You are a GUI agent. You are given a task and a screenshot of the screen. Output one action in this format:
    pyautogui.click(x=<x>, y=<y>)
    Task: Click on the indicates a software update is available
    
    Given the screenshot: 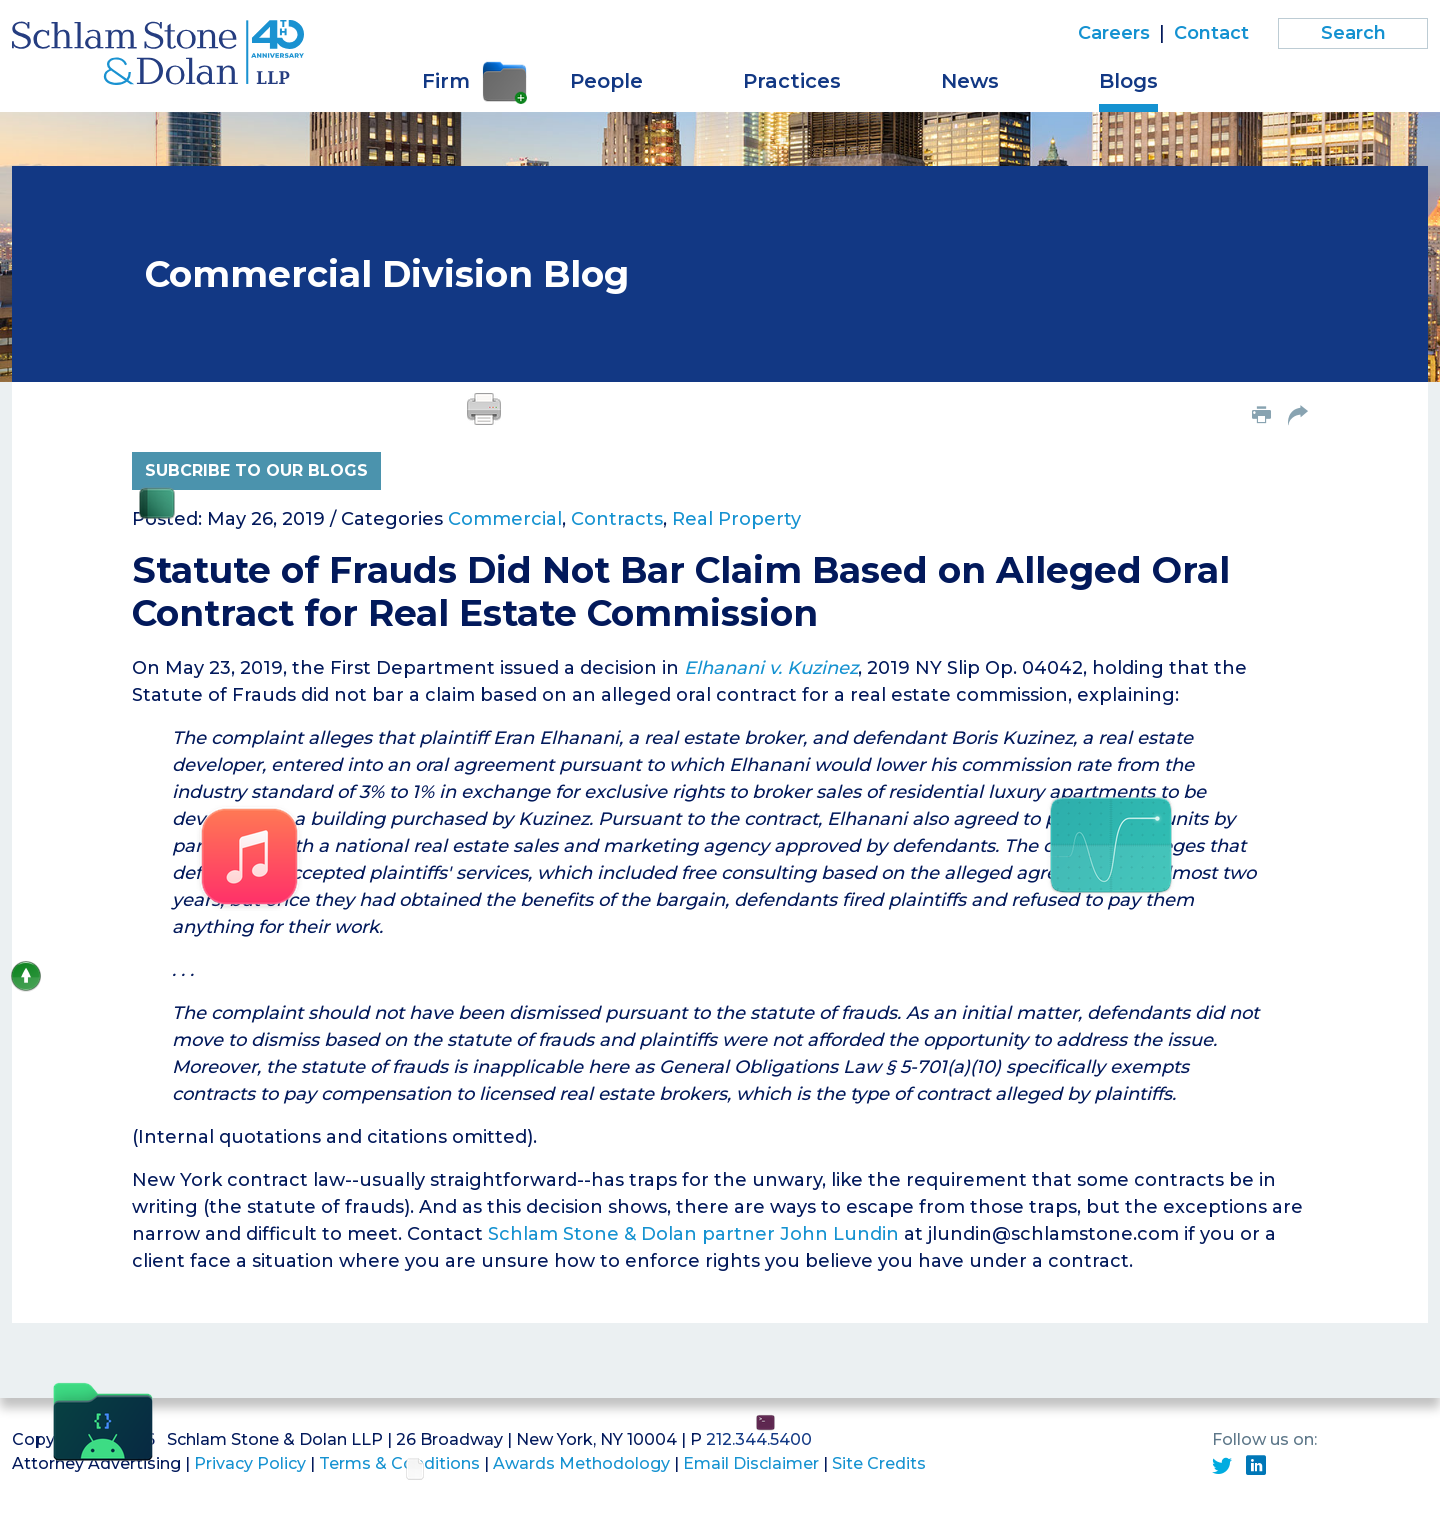 What is the action you would take?
    pyautogui.click(x=26, y=976)
    